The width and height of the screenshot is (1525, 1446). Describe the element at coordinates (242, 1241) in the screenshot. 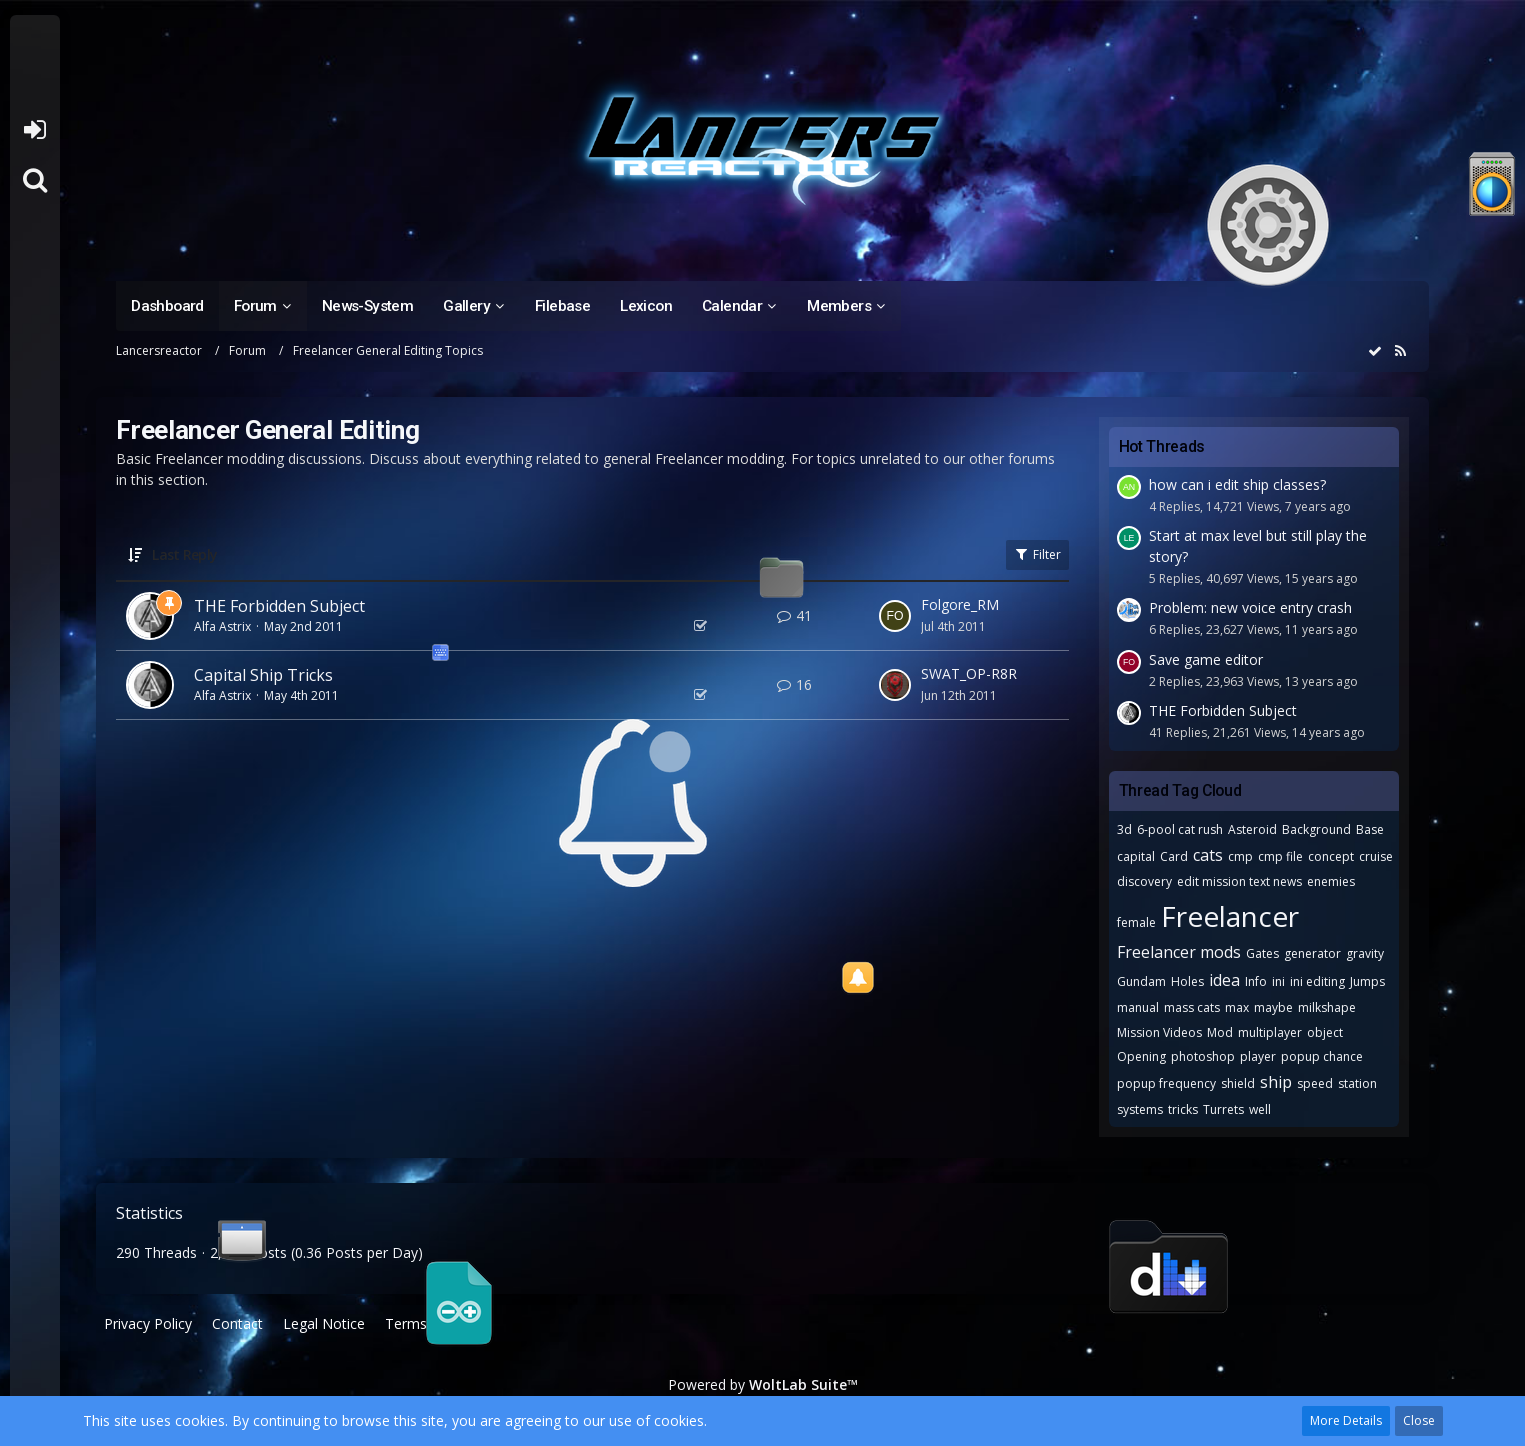

I see `compact flash memory card device` at that location.